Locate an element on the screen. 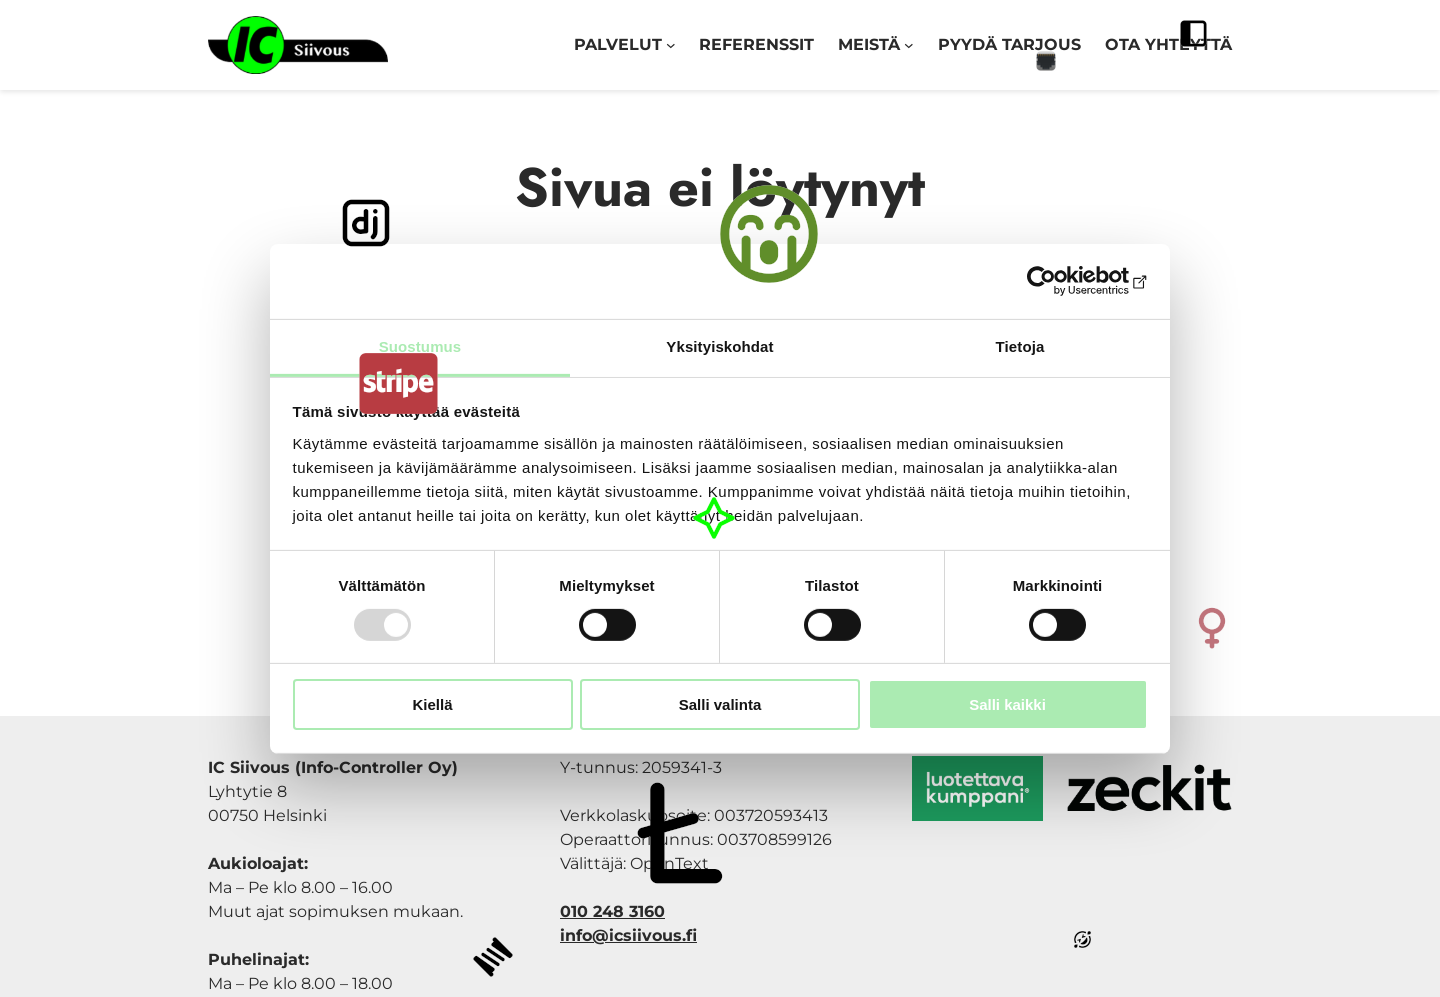 The image size is (1440, 997). indicates female gender option is located at coordinates (1212, 627).